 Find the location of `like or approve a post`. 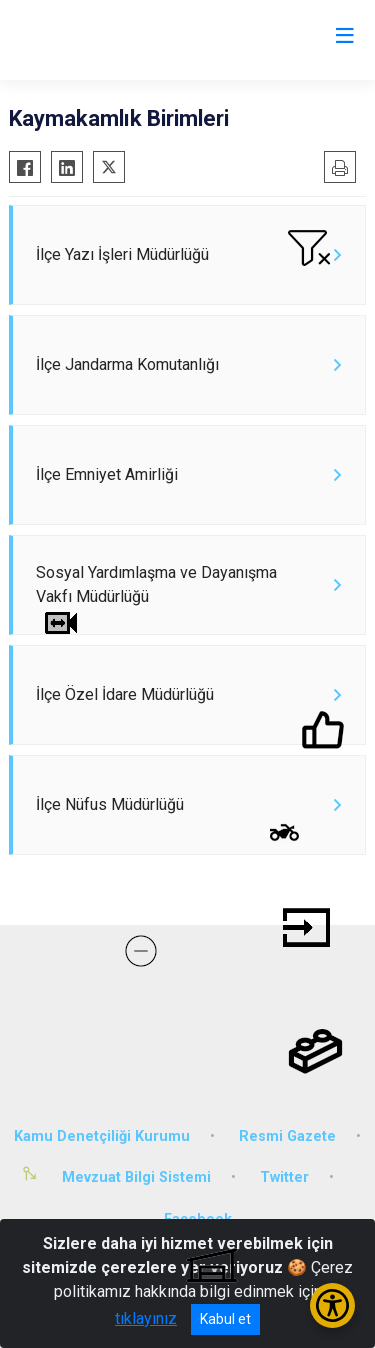

like or approve a post is located at coordinates (323, 732).